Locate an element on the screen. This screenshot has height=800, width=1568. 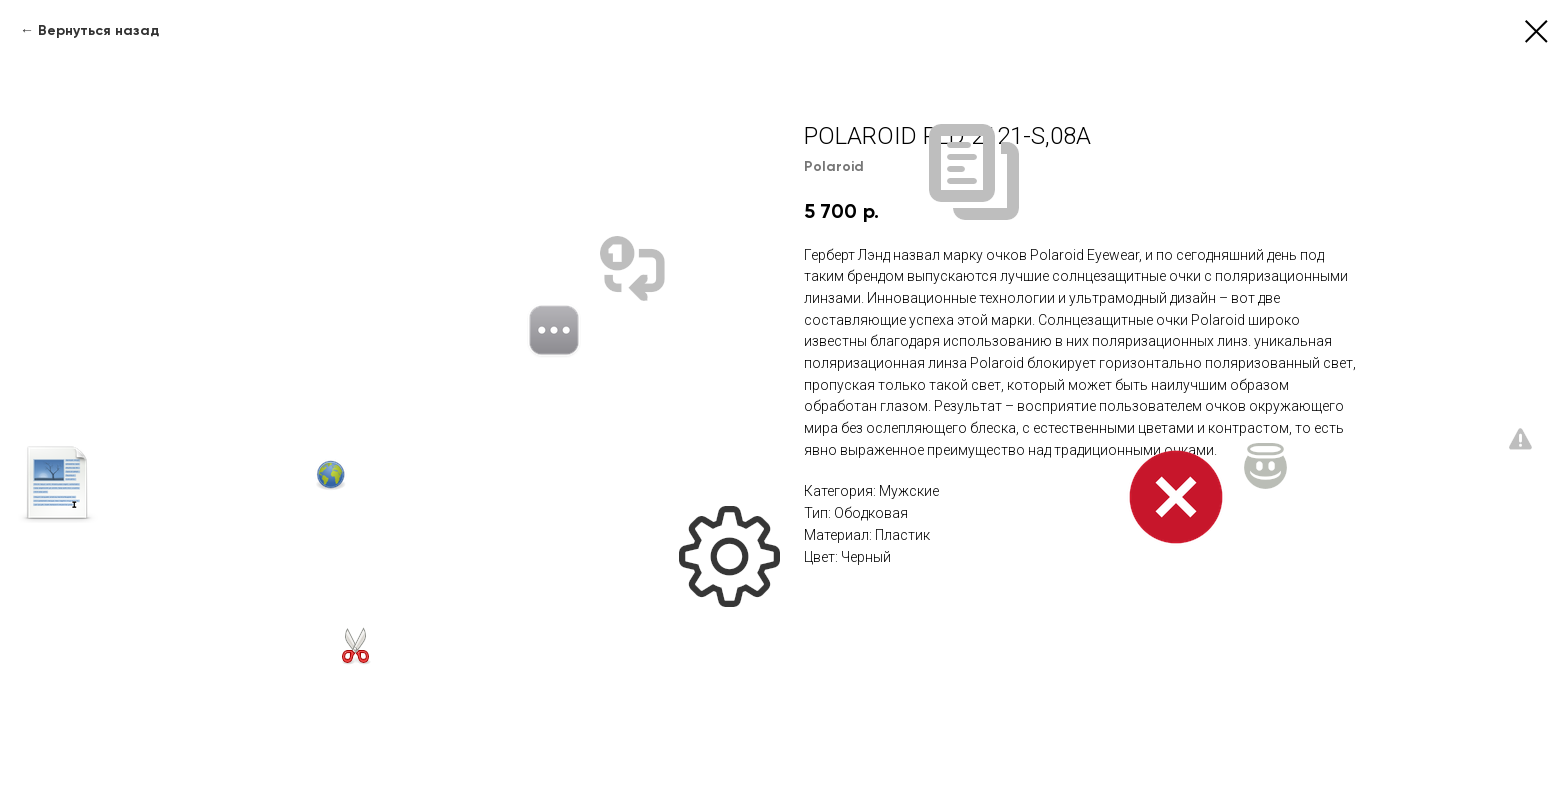
select all content in the current document is located at coordinates (58, 482).